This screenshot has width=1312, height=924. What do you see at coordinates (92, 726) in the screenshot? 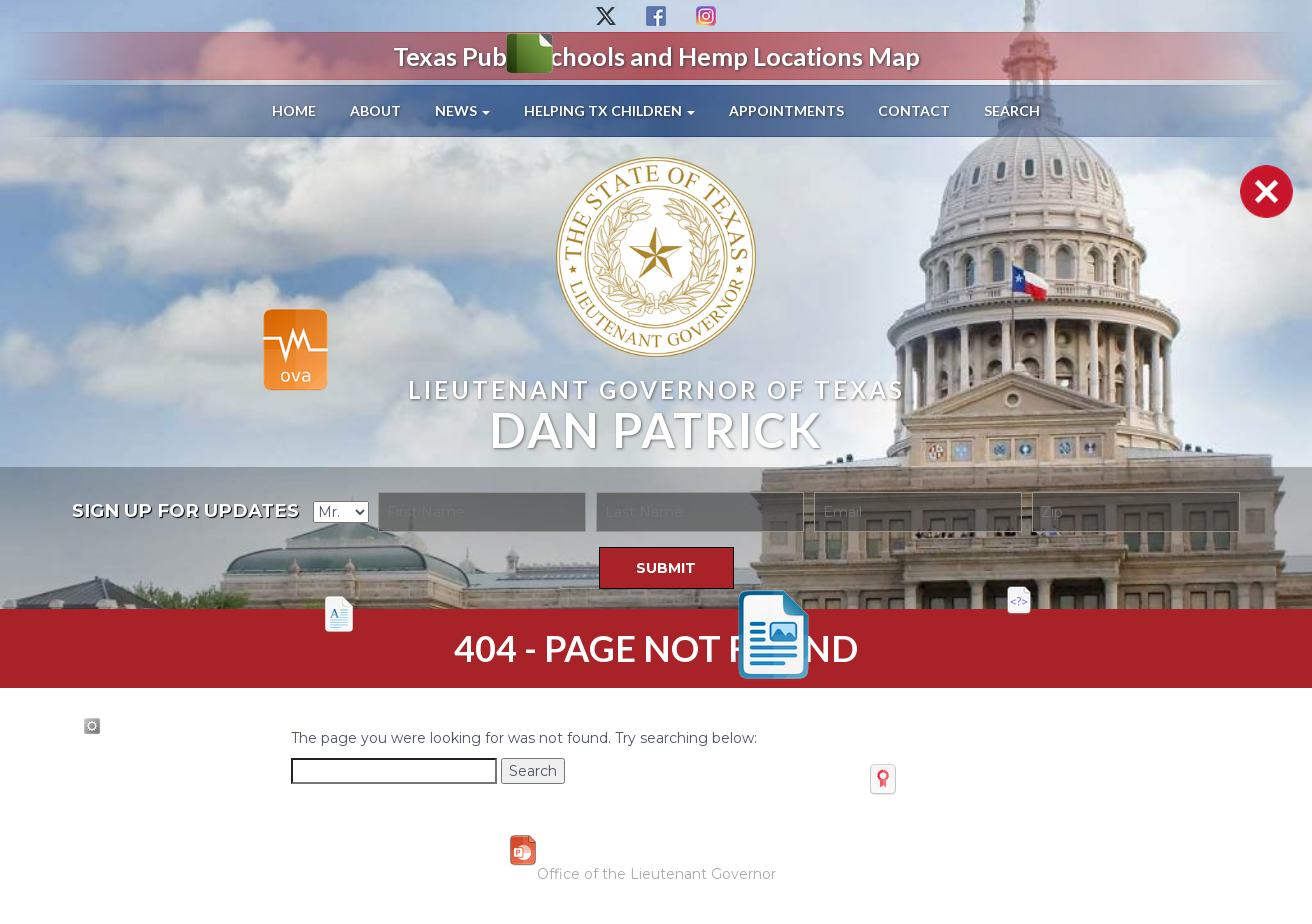
I see `shared library file type indicator` at bounding box center [92, 726].